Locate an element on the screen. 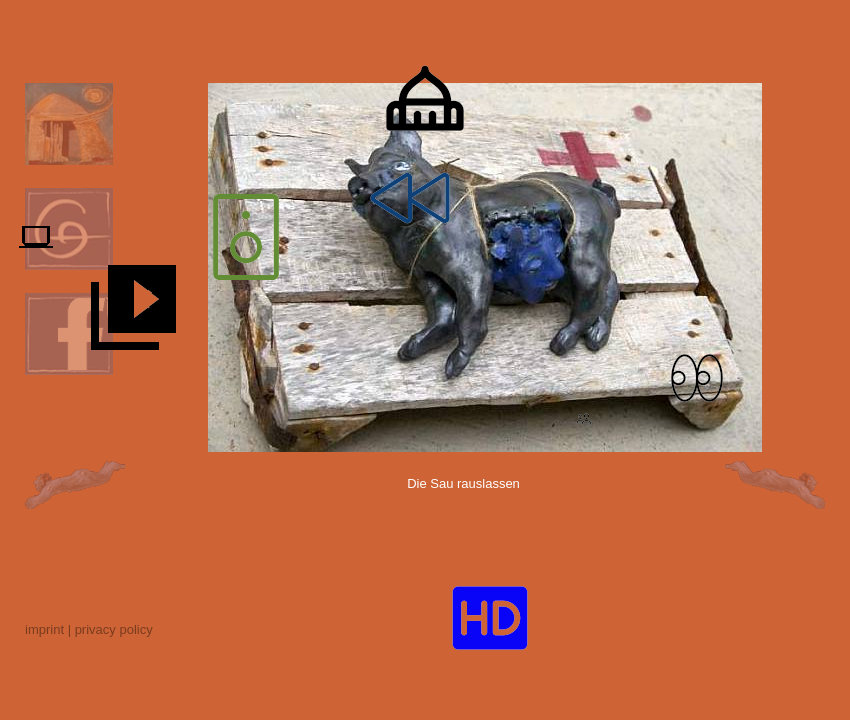 The height and width of the screenshot is (720, 850). adjust speaker or audio output settings is located at coordinates (246, 237).